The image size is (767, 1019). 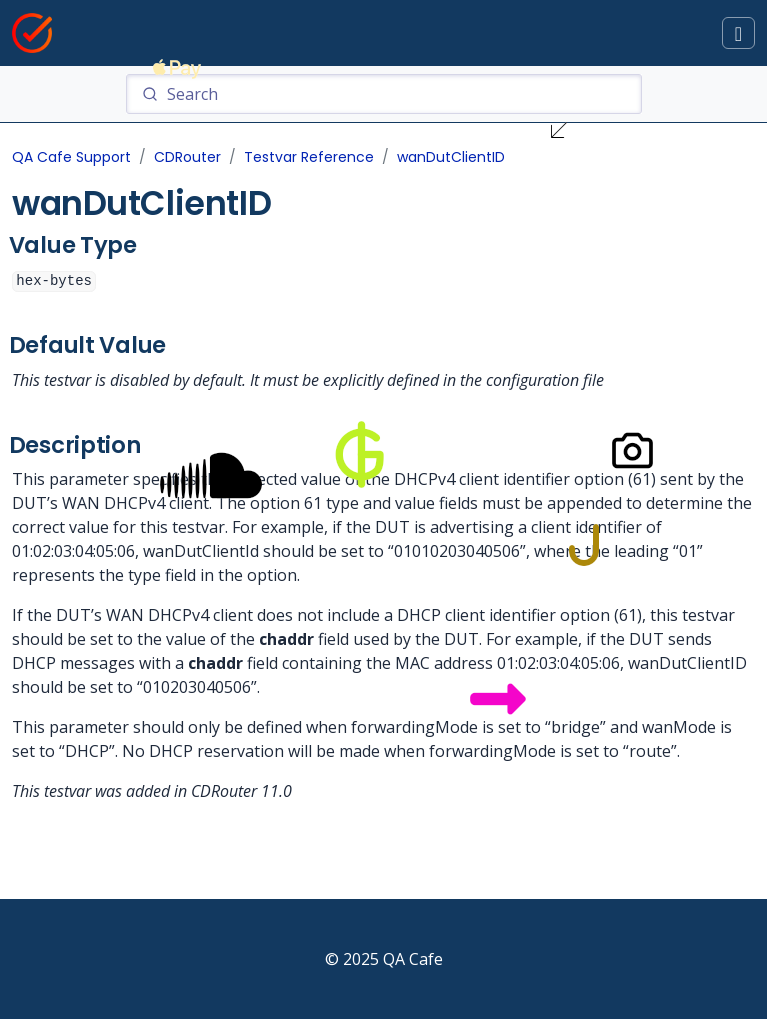 I want to click on take a photo, so click(x=632, y=450).